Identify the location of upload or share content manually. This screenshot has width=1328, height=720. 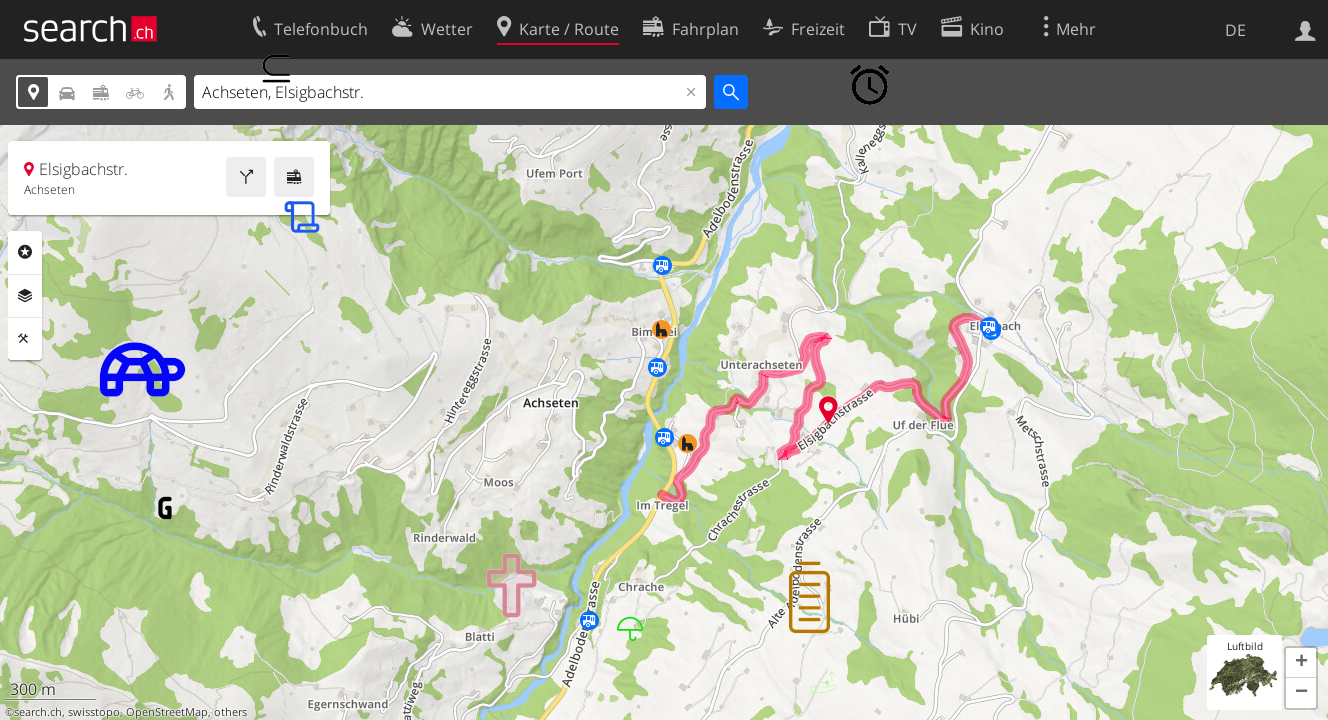
(824, 683).